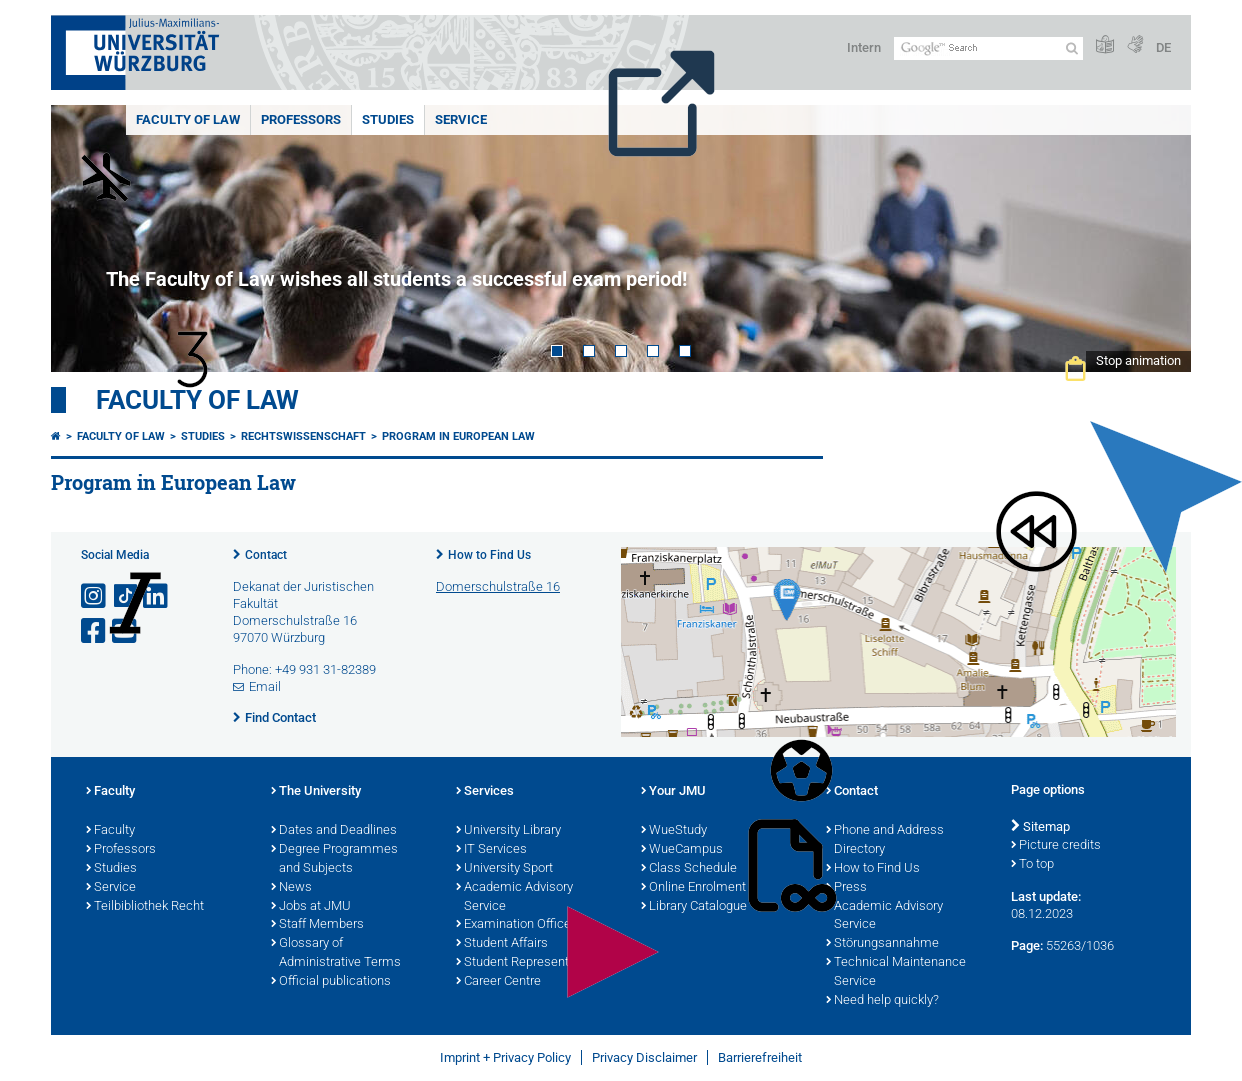 This screenshot has height=1081, width=1242. Describe the element at coordinates (1166, 497) in the screenshot. I see `show current location on map` at that location.